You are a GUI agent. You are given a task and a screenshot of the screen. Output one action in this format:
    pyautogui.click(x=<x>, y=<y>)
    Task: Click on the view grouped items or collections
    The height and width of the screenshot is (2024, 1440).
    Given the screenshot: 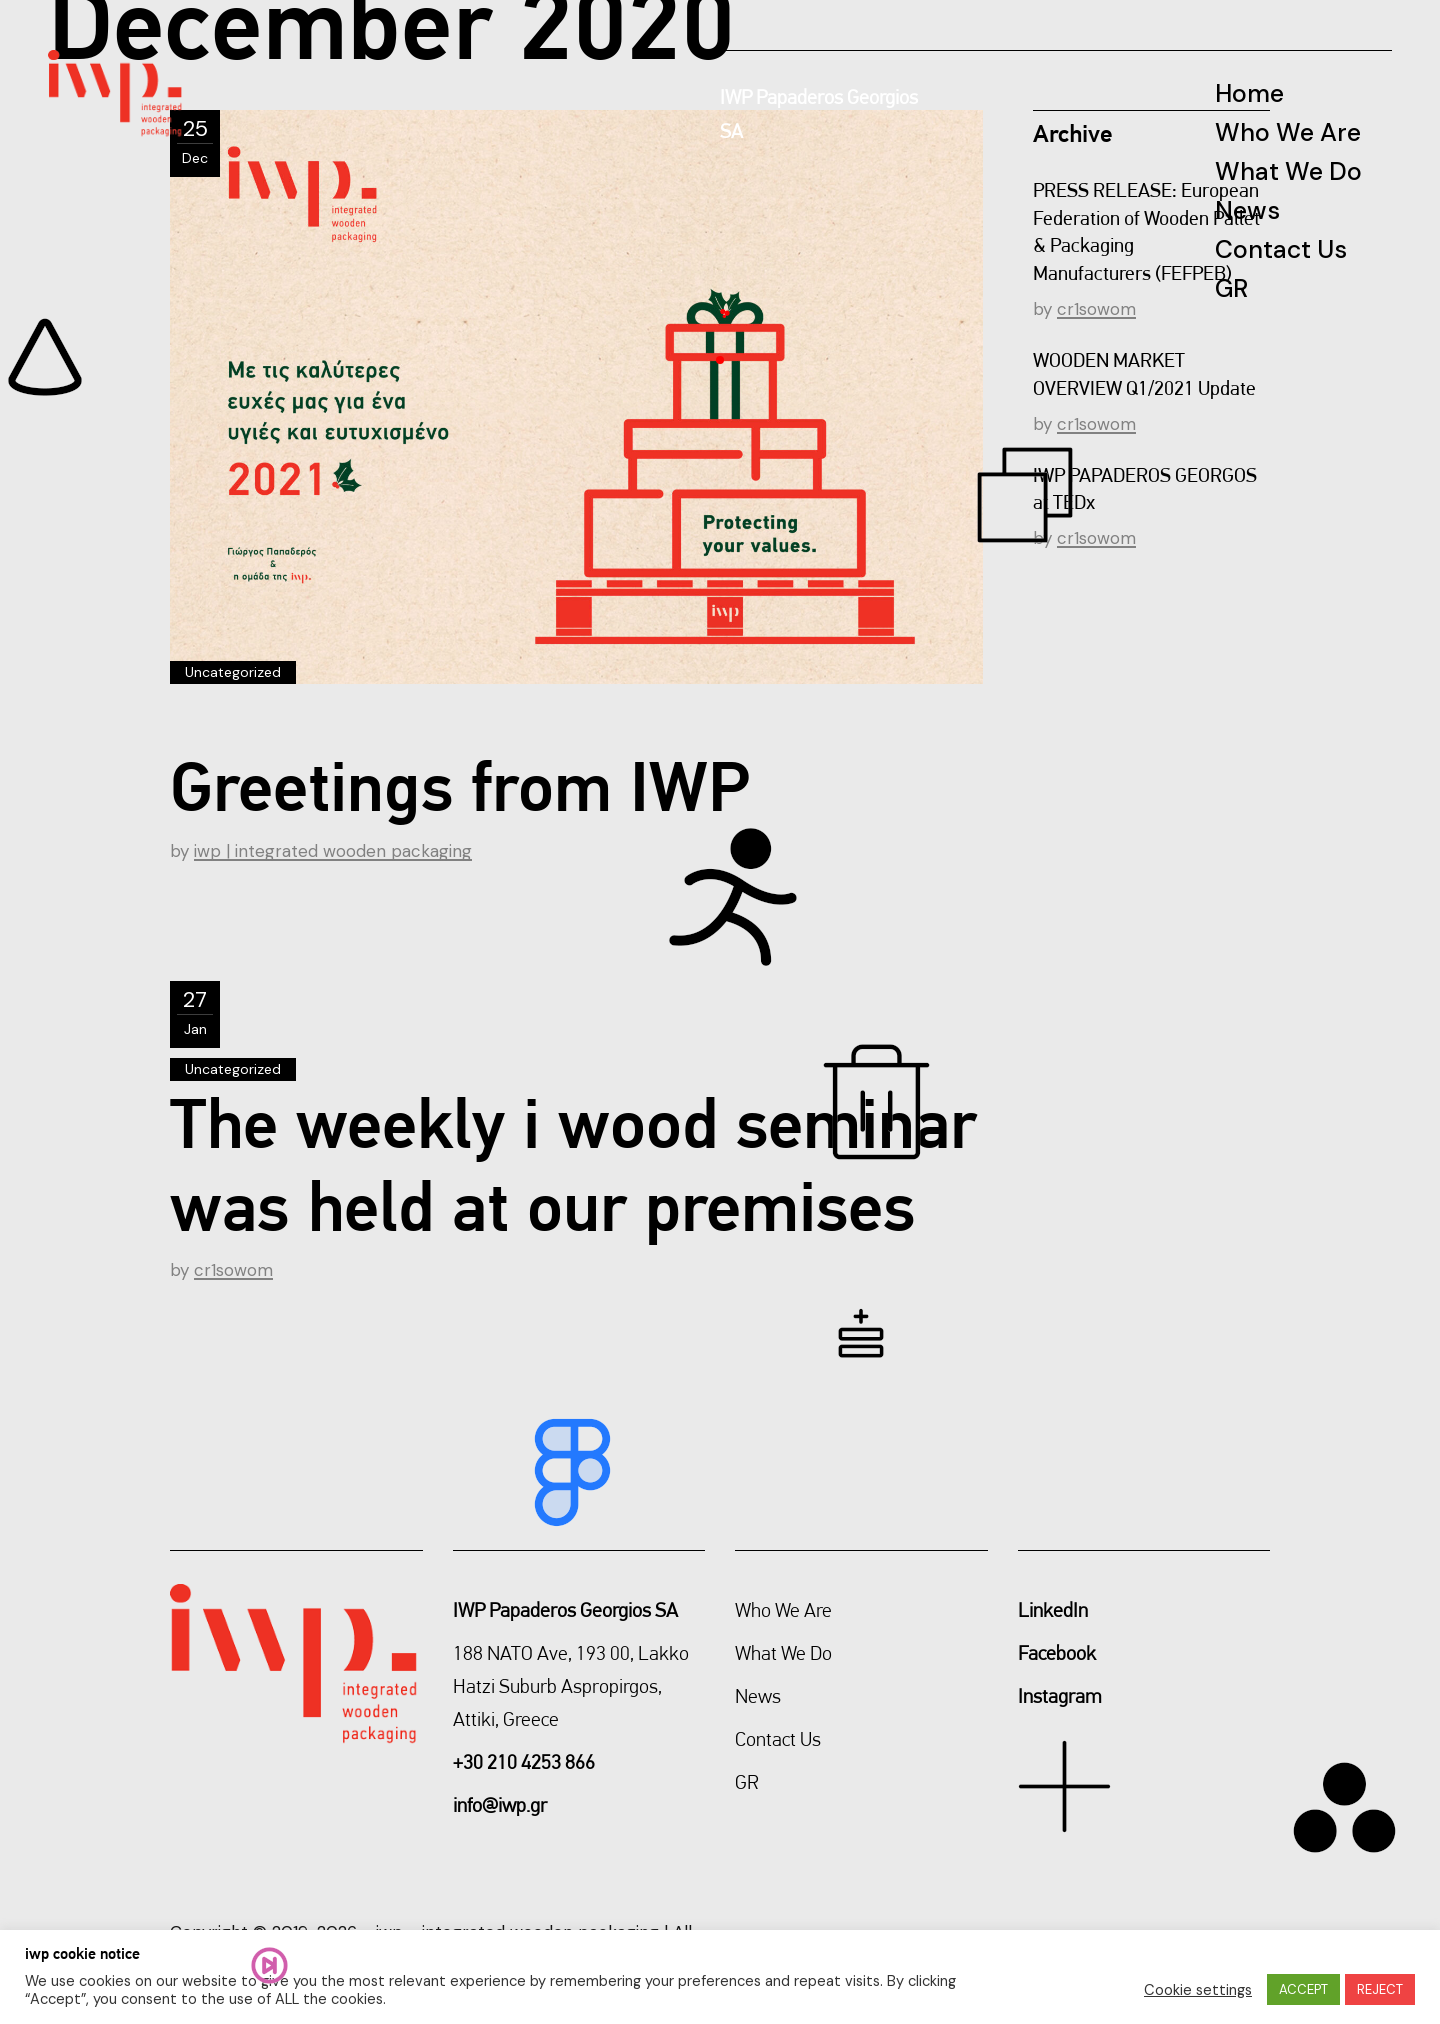 What is the action you would take?
    pyautogui.click(x=1344, y=1809)
    